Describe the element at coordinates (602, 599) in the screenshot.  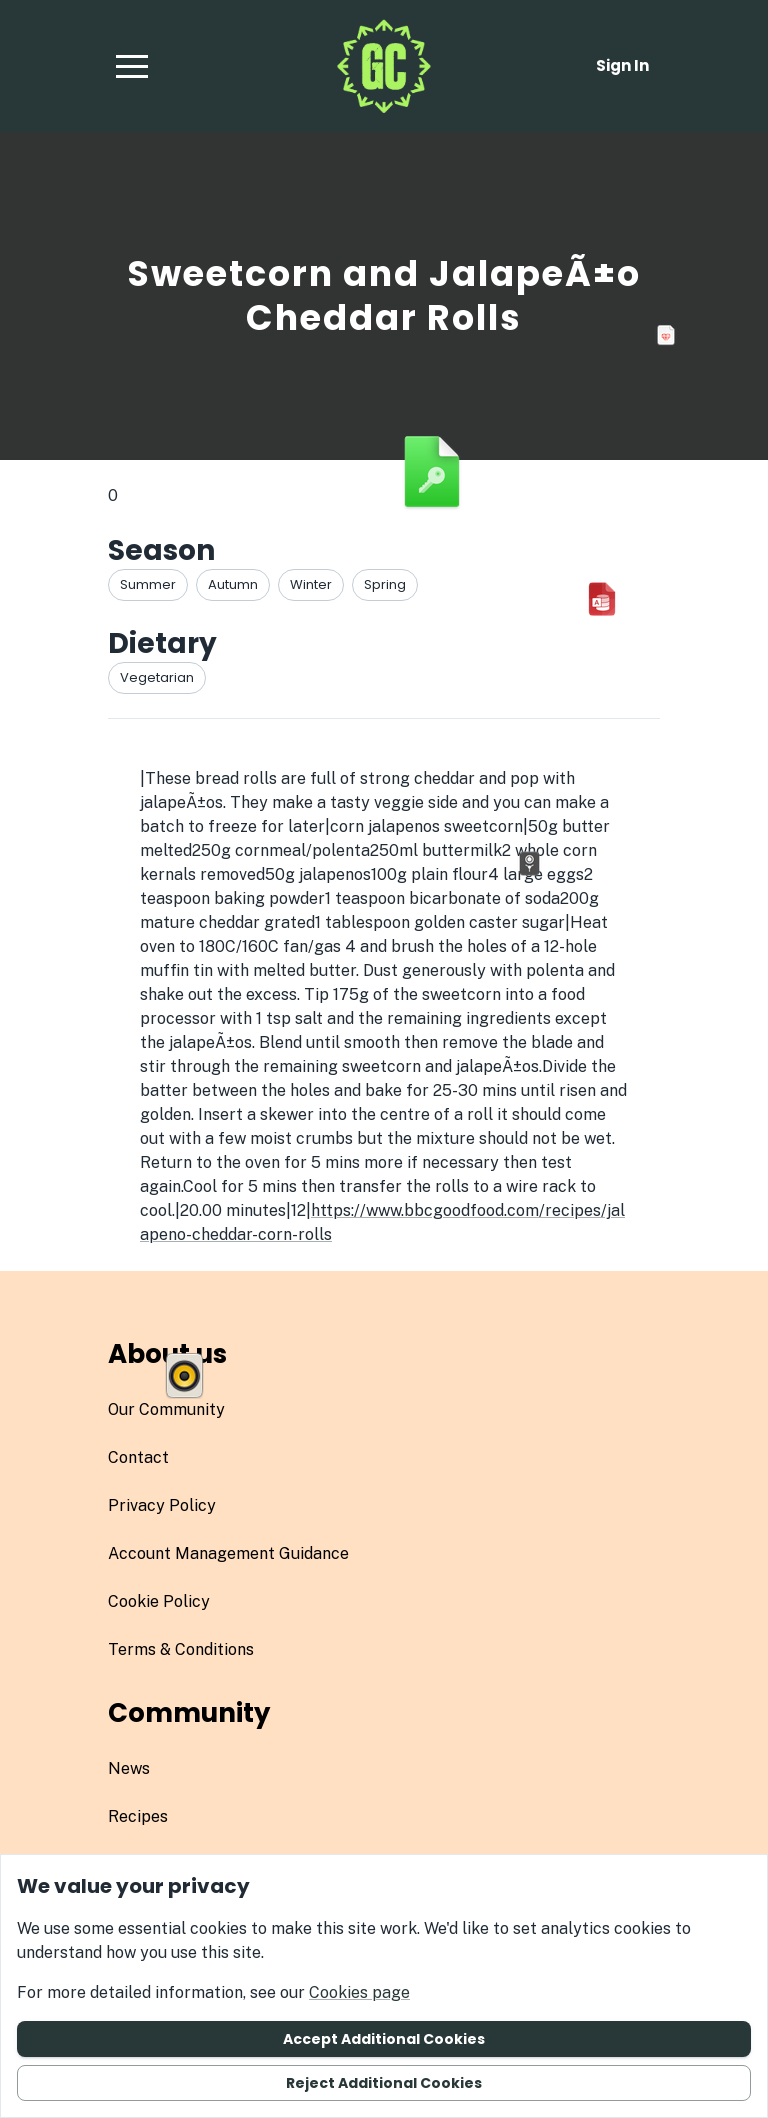
I see `microsoft access database file` at that location.